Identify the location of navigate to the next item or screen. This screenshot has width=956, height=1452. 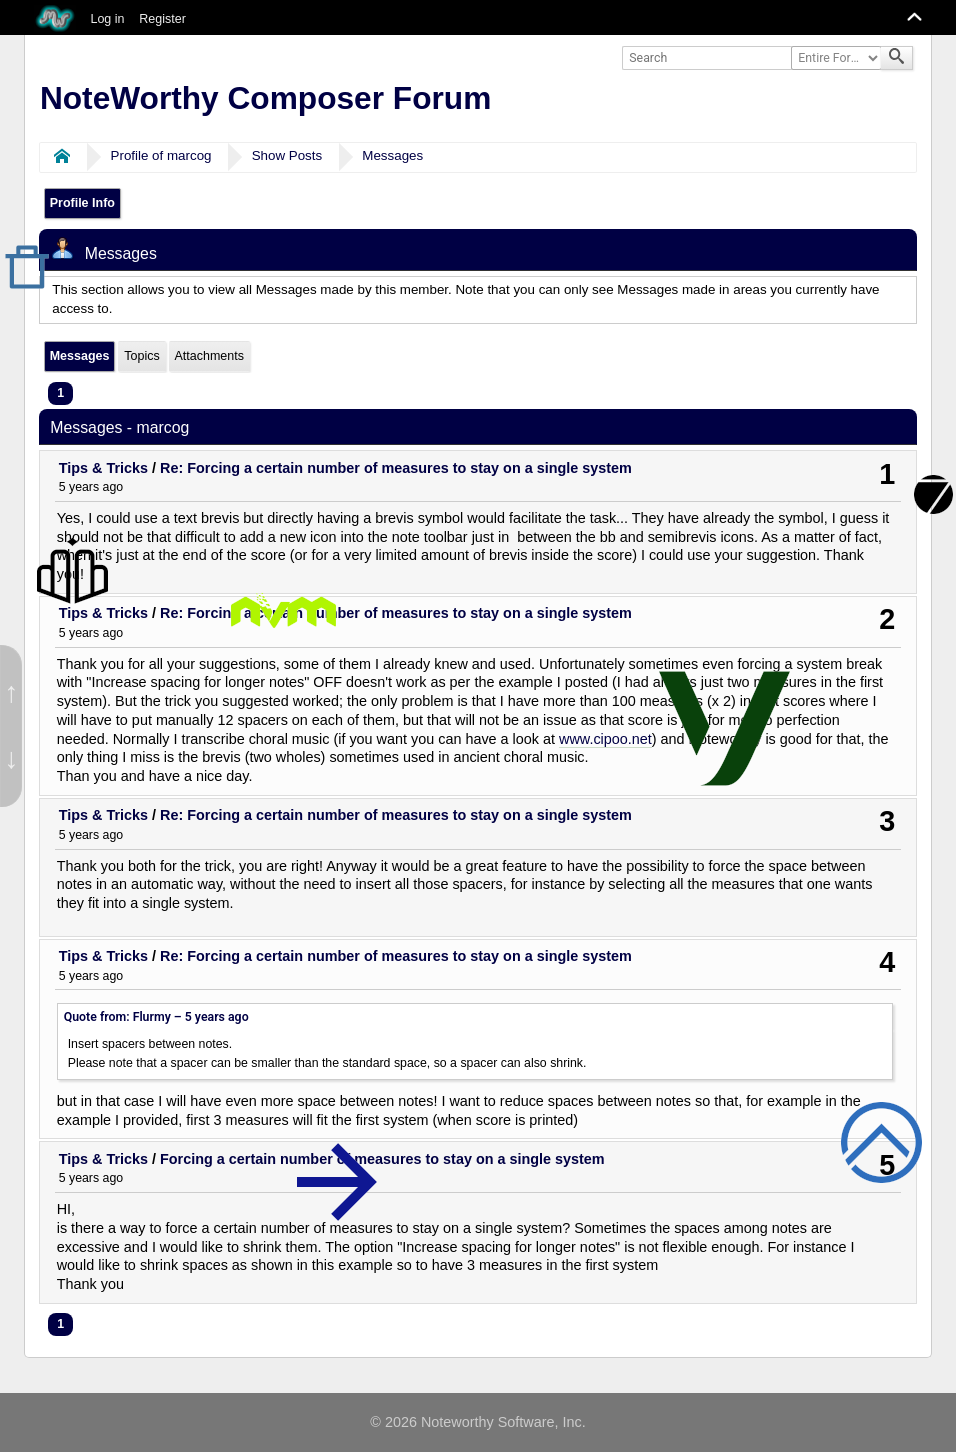
(337, 1182).